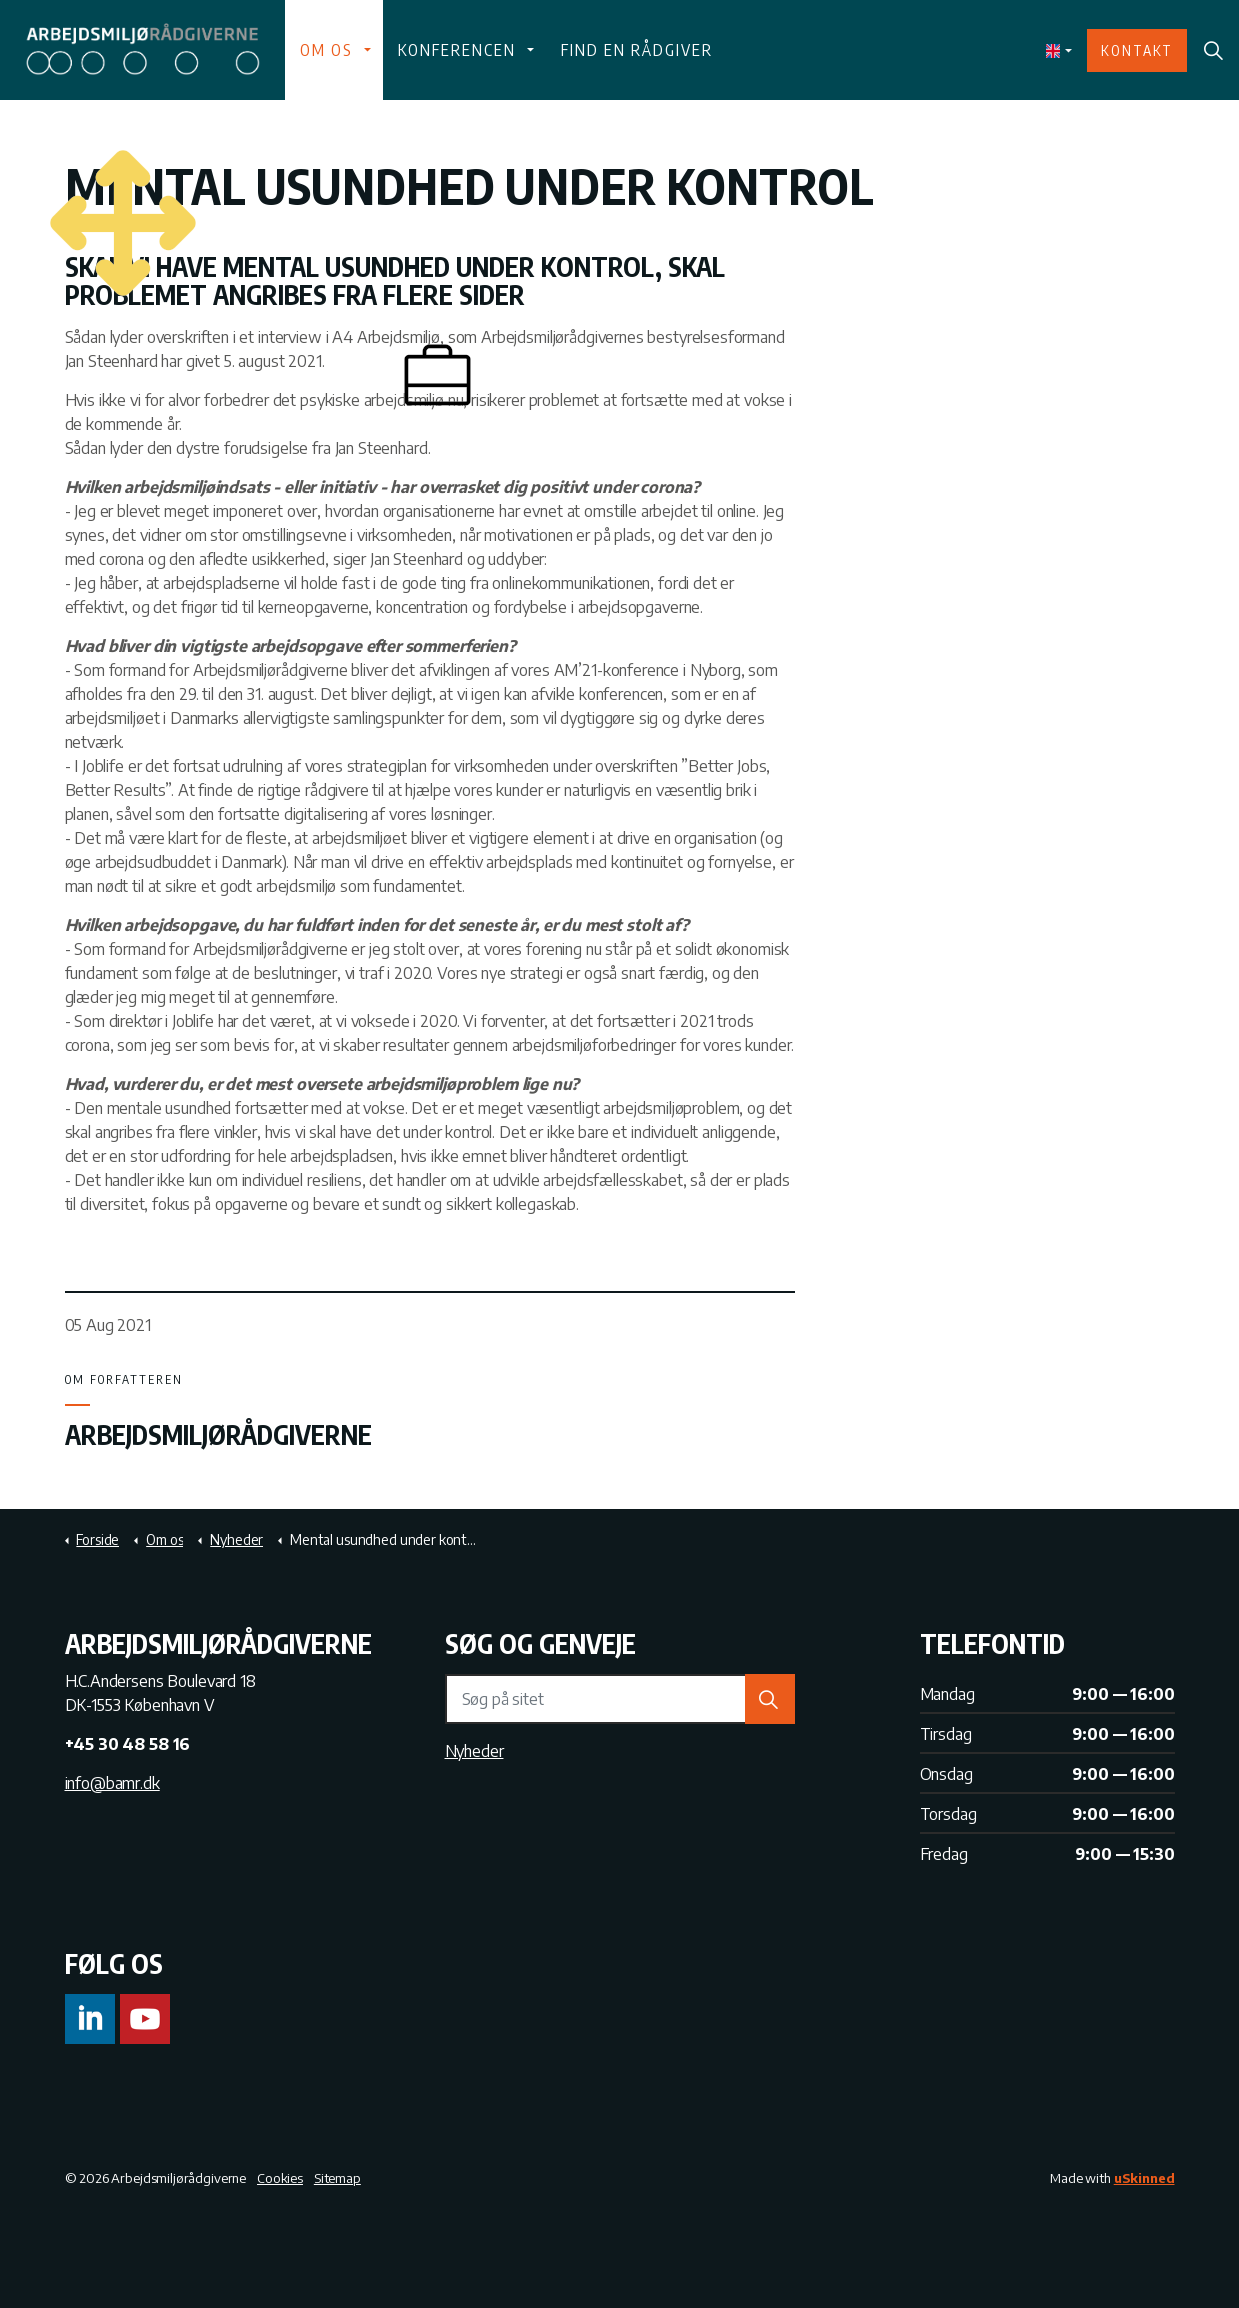  Describe the element at coordinates (437, 377) in the screenshot. I see `access travel or trip planning features` at that location.